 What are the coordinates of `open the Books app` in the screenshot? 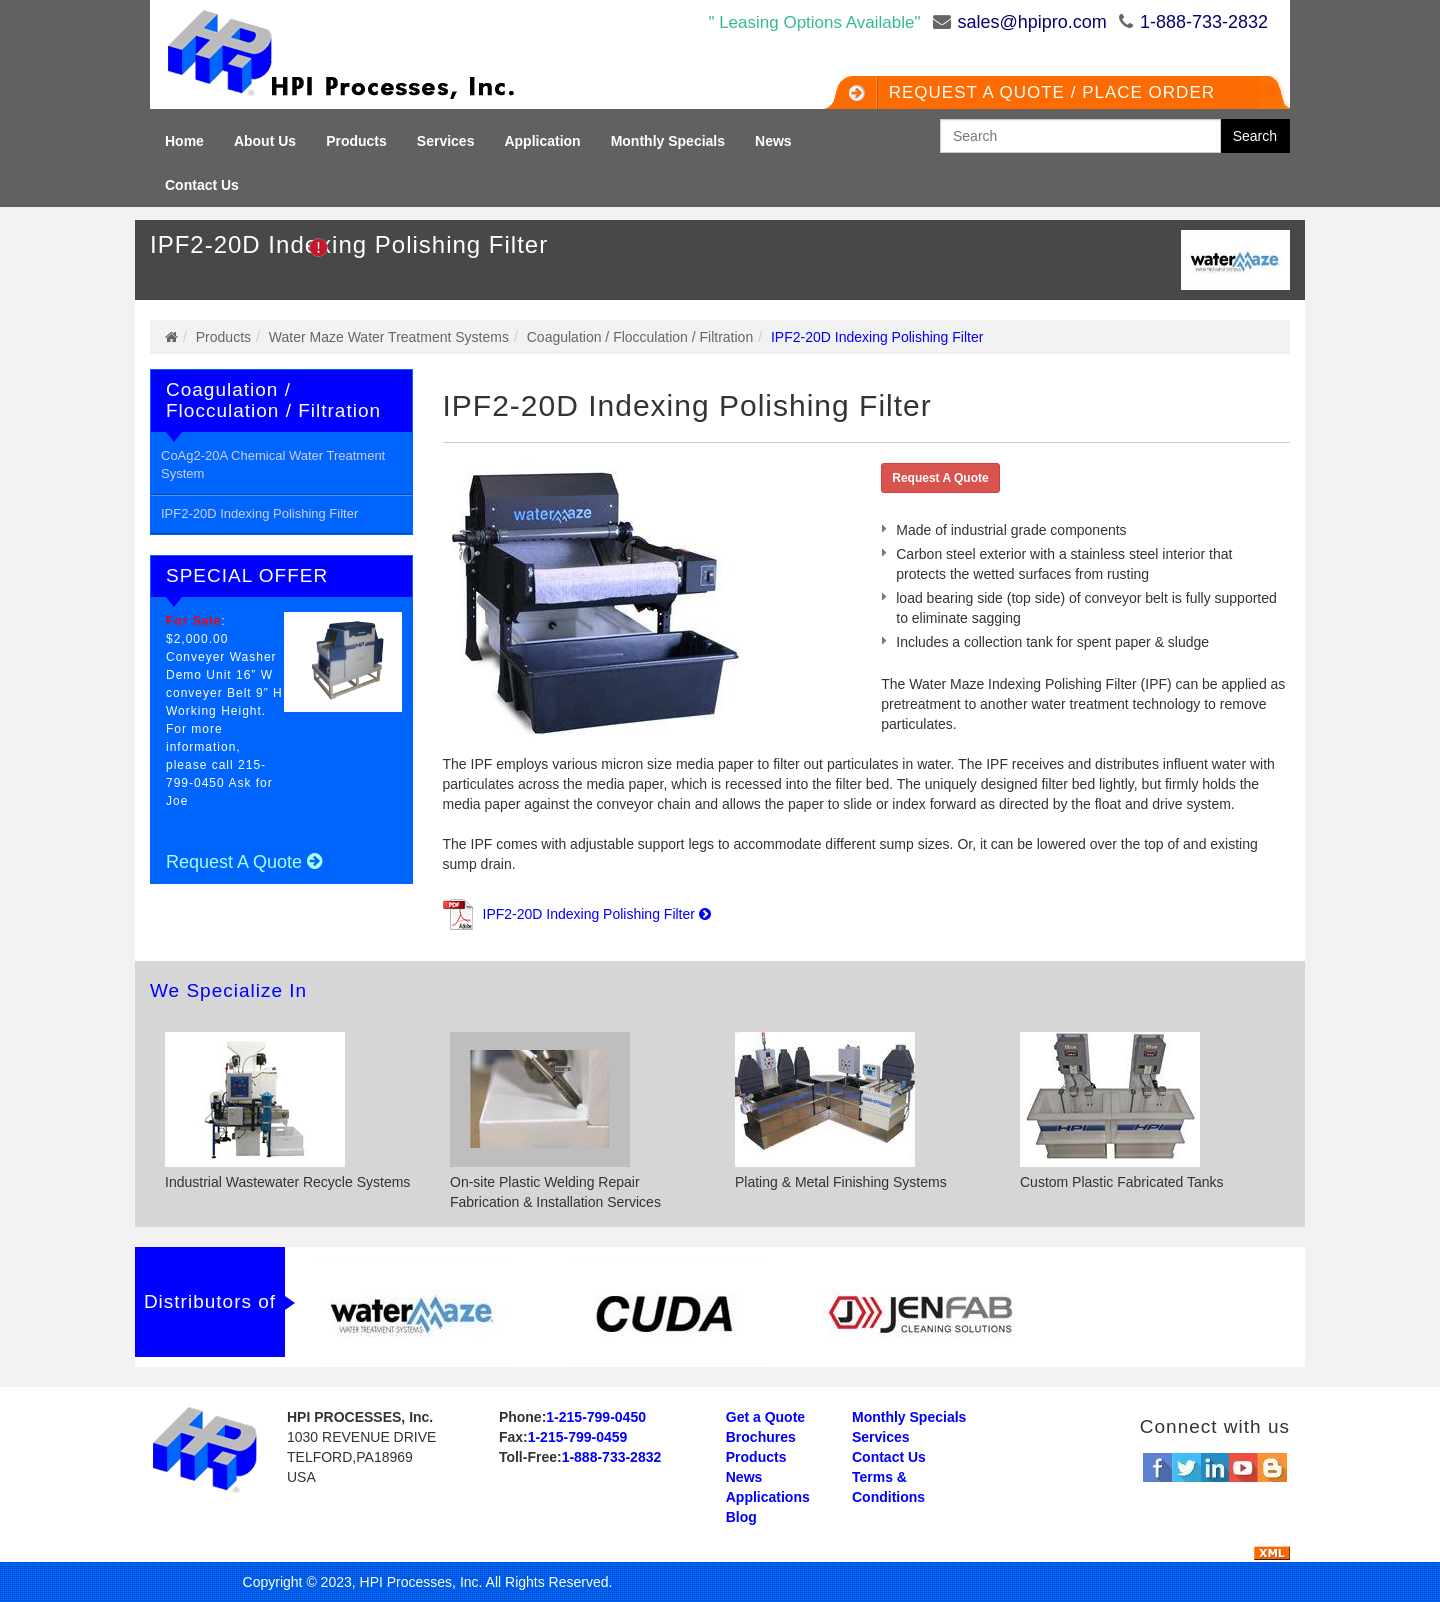 It's located at (1124, 1081).